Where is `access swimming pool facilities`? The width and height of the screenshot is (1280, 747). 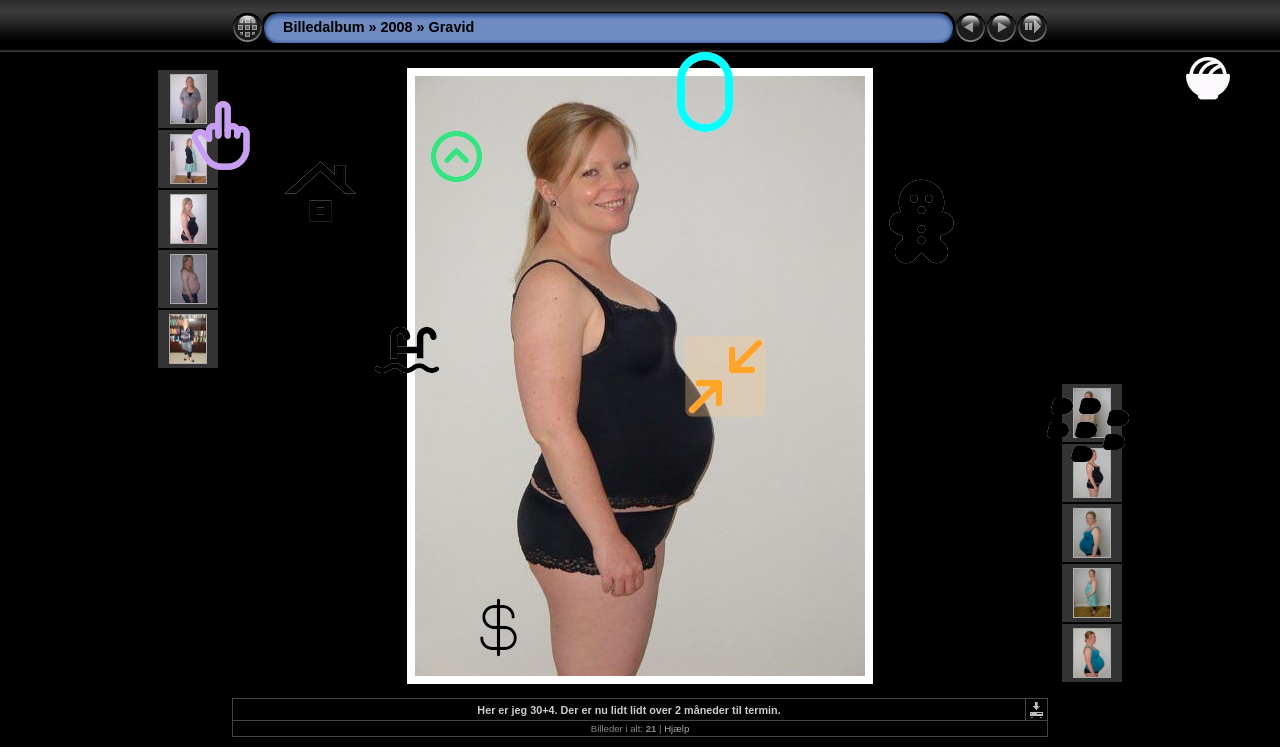
access swimming pool facilities is located at coordinates (407, 350).